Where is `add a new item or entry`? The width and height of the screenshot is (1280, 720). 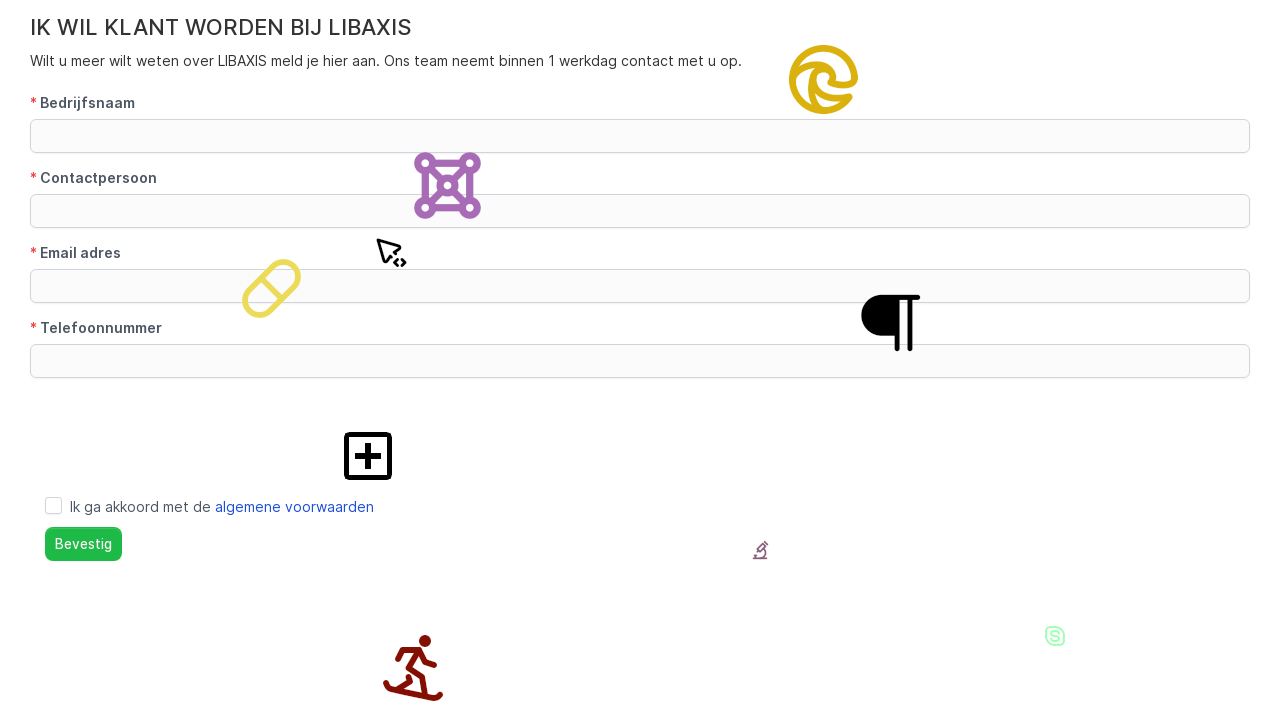
add a new item or entry is located at coordinates (368, 456).